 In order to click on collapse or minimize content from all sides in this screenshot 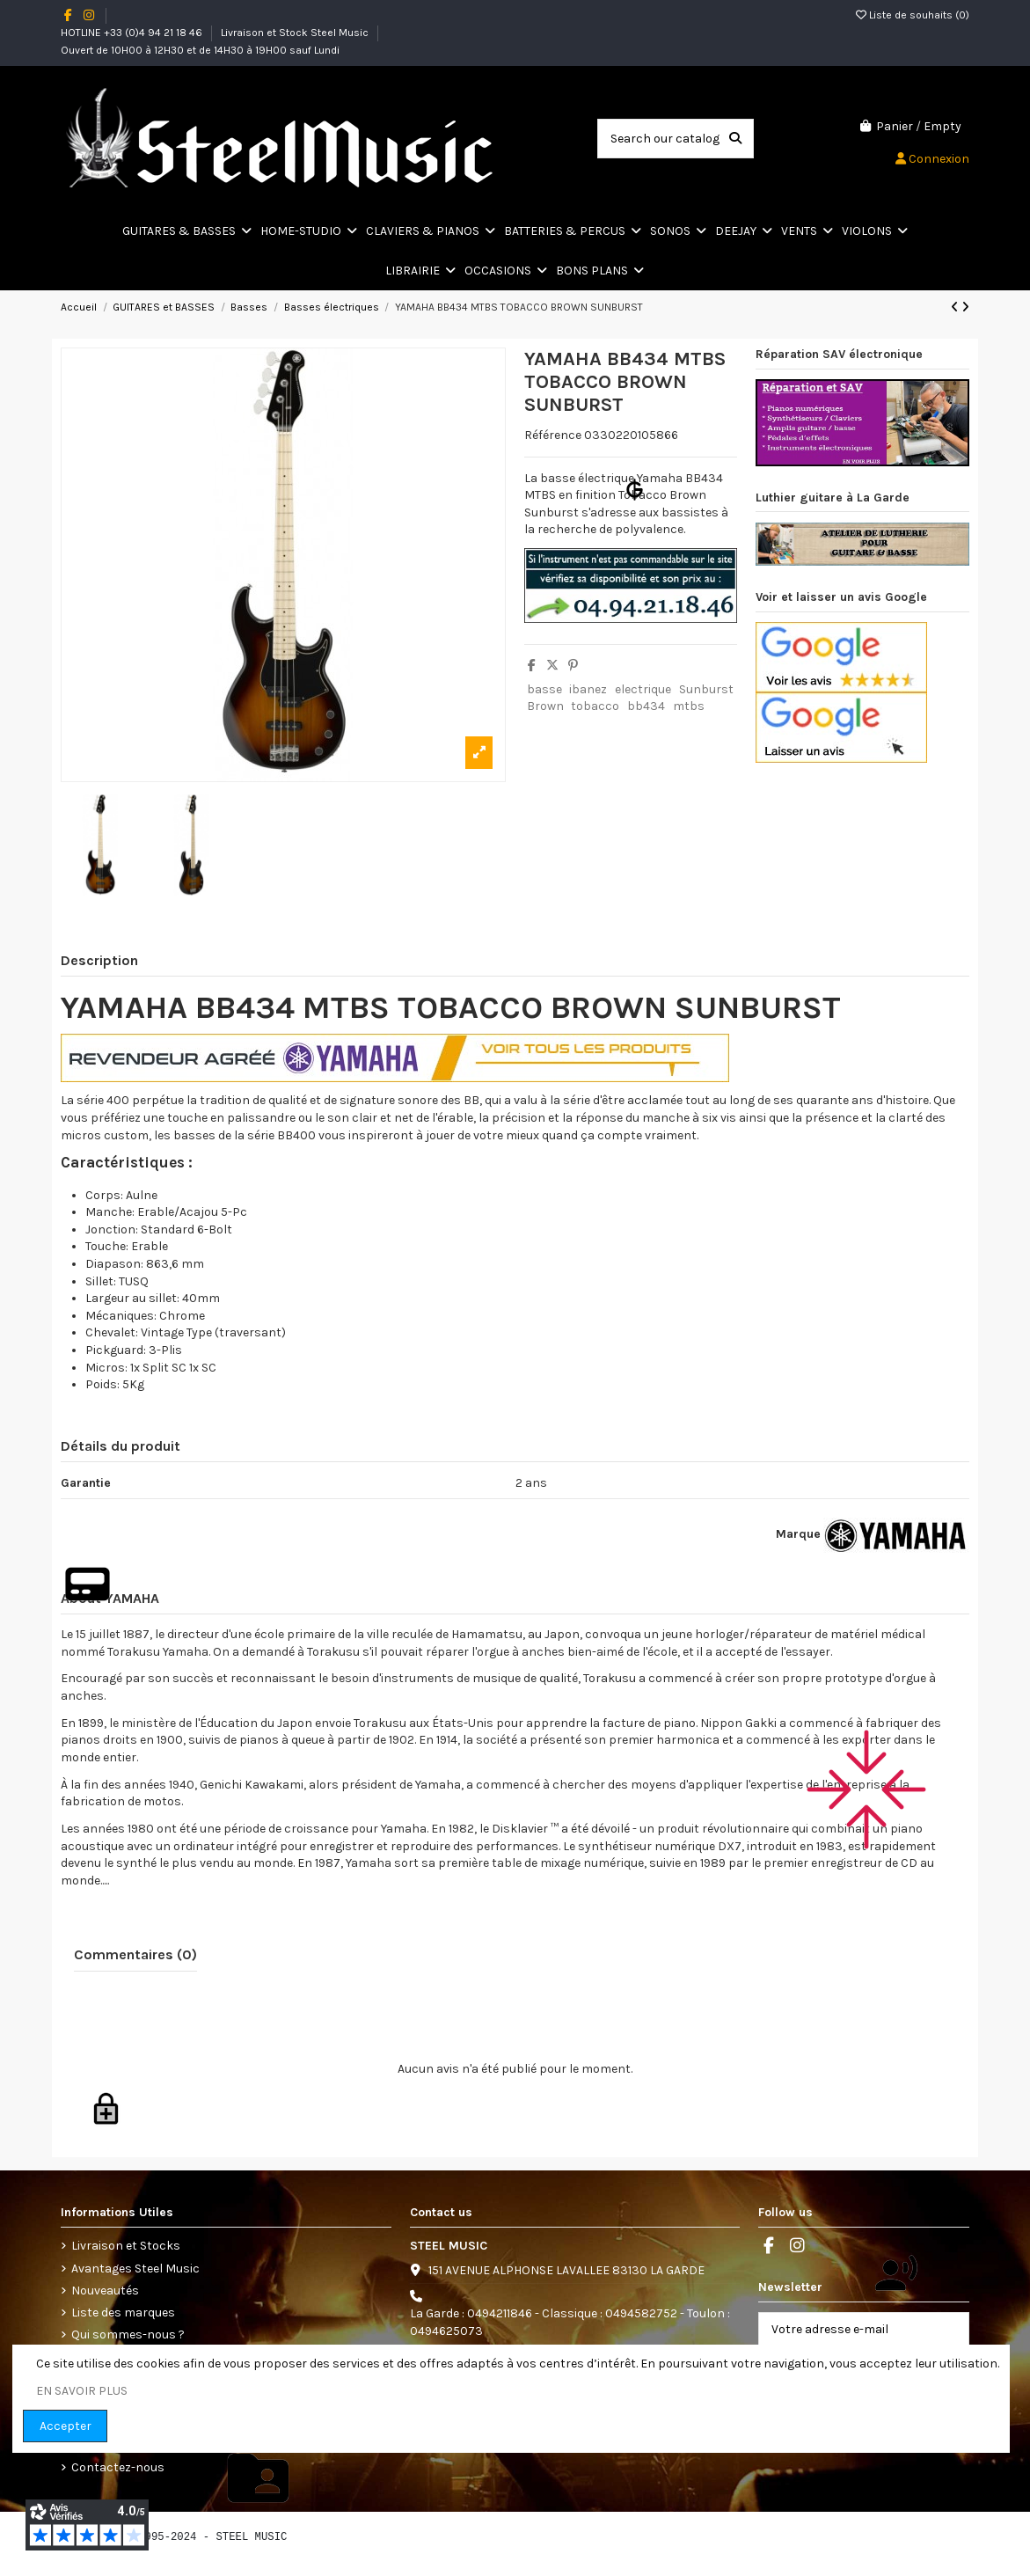, I will do `click(866, 1789)`.